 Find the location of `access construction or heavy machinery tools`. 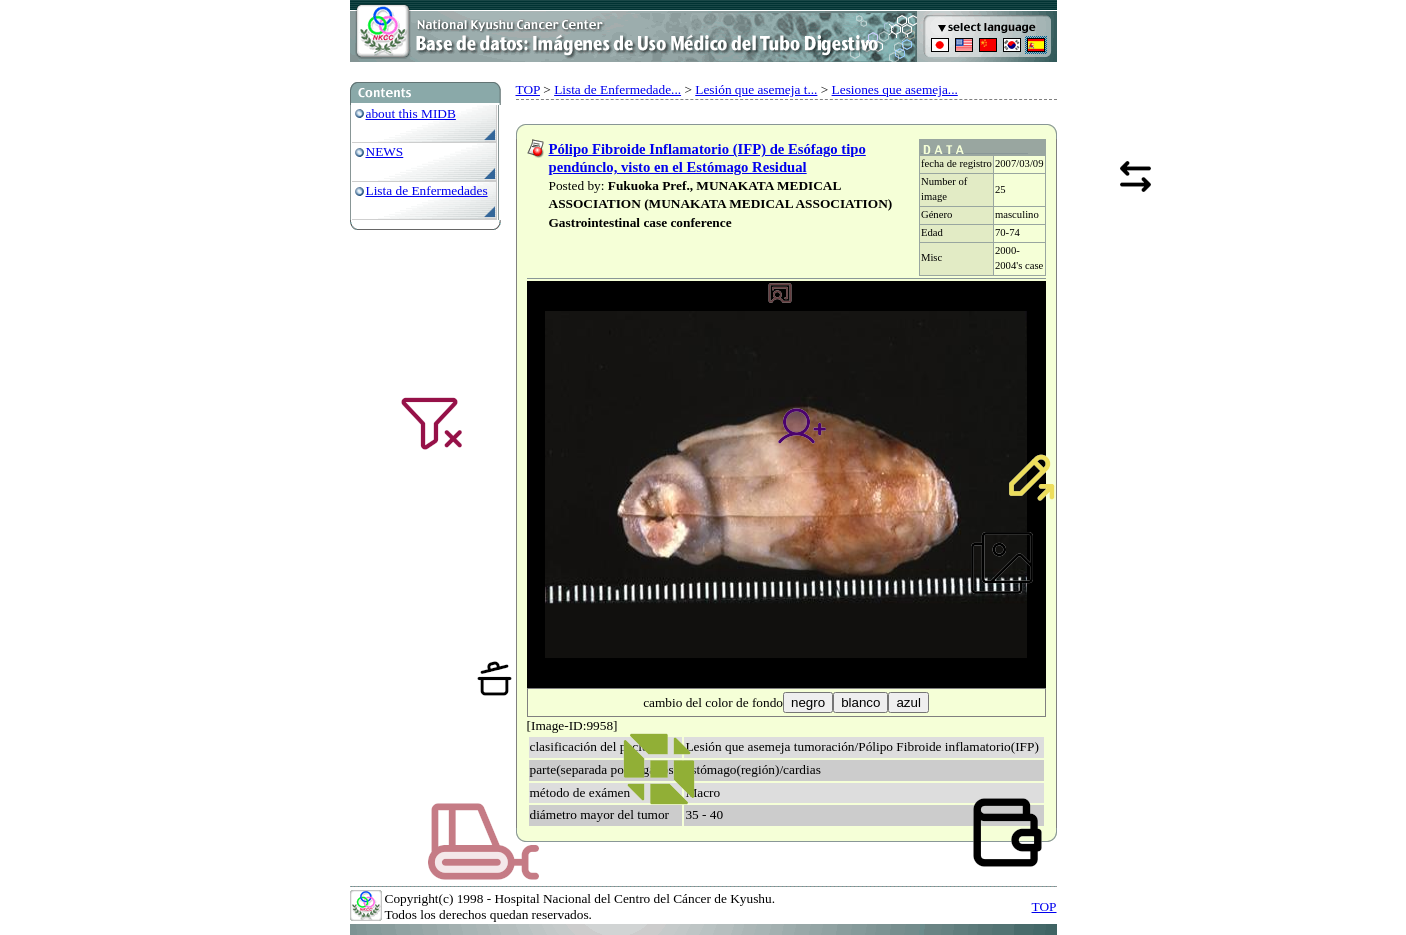

access construction or heavy machinery tools is located at coordinates (483, 841).